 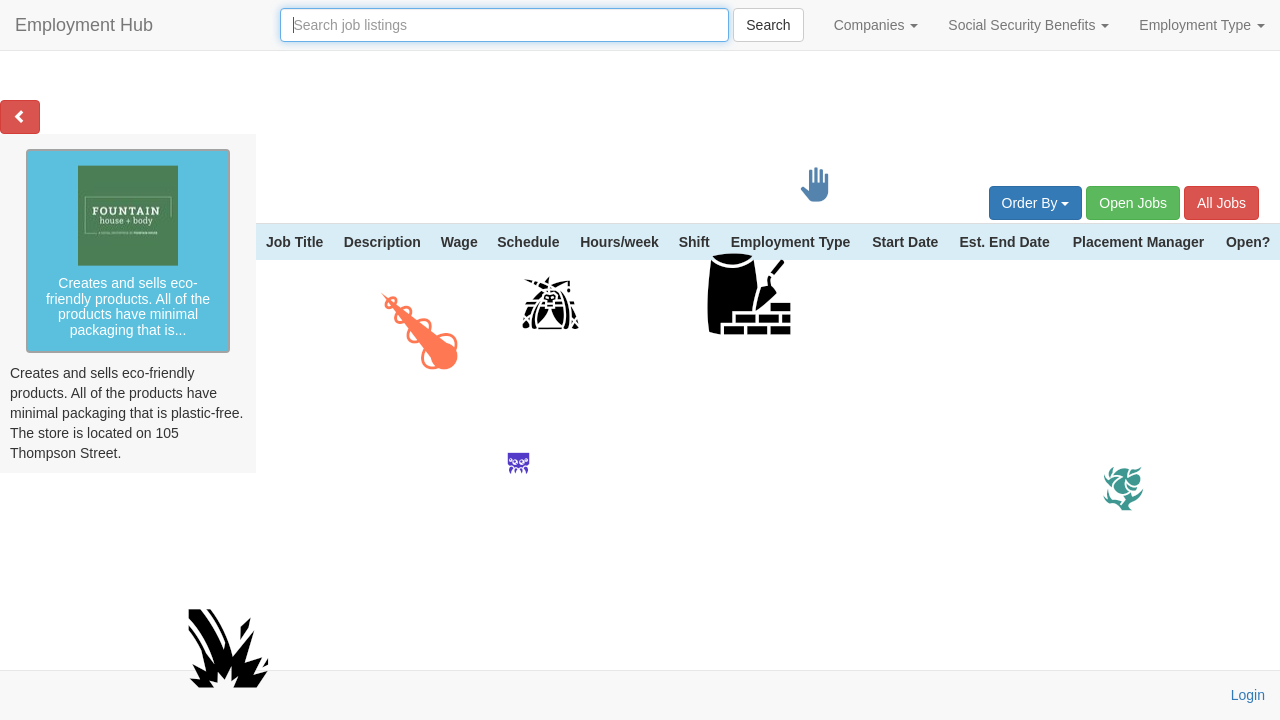 What do you see at coordinates (814, 184) in the screenshot?
I see `stop or pause current action` at bounding box center [814, 184].